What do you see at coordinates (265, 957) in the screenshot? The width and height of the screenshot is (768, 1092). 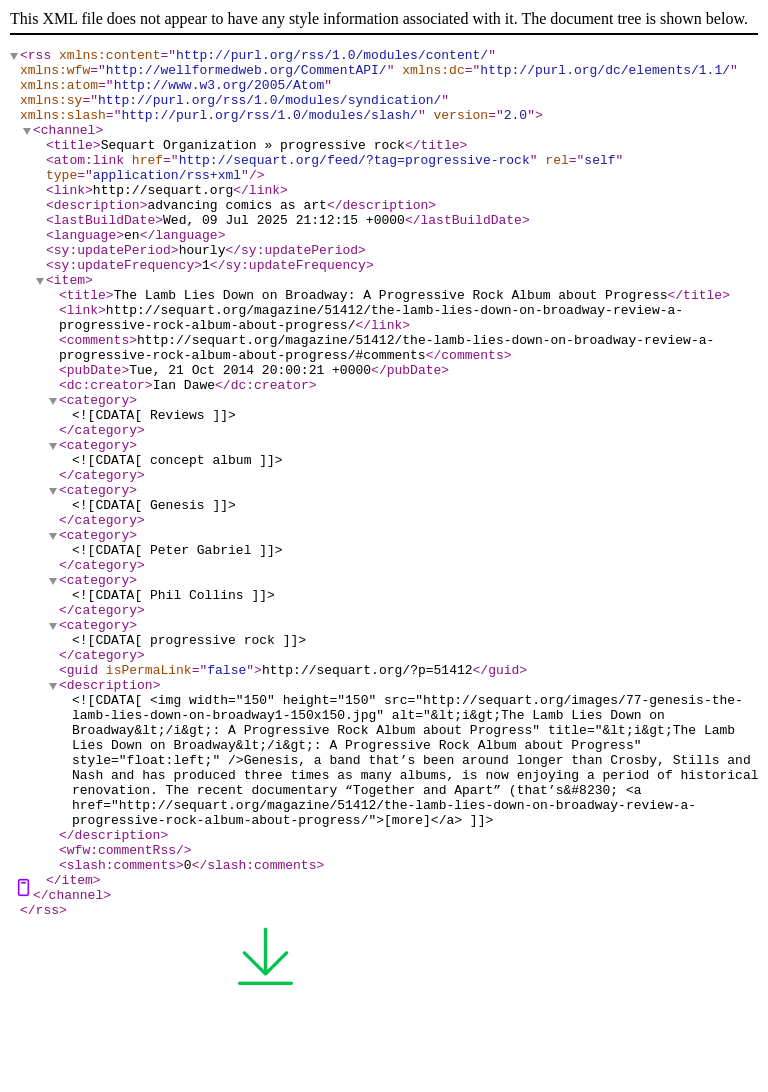 I see `download a file` at bounding box center [265, 957].